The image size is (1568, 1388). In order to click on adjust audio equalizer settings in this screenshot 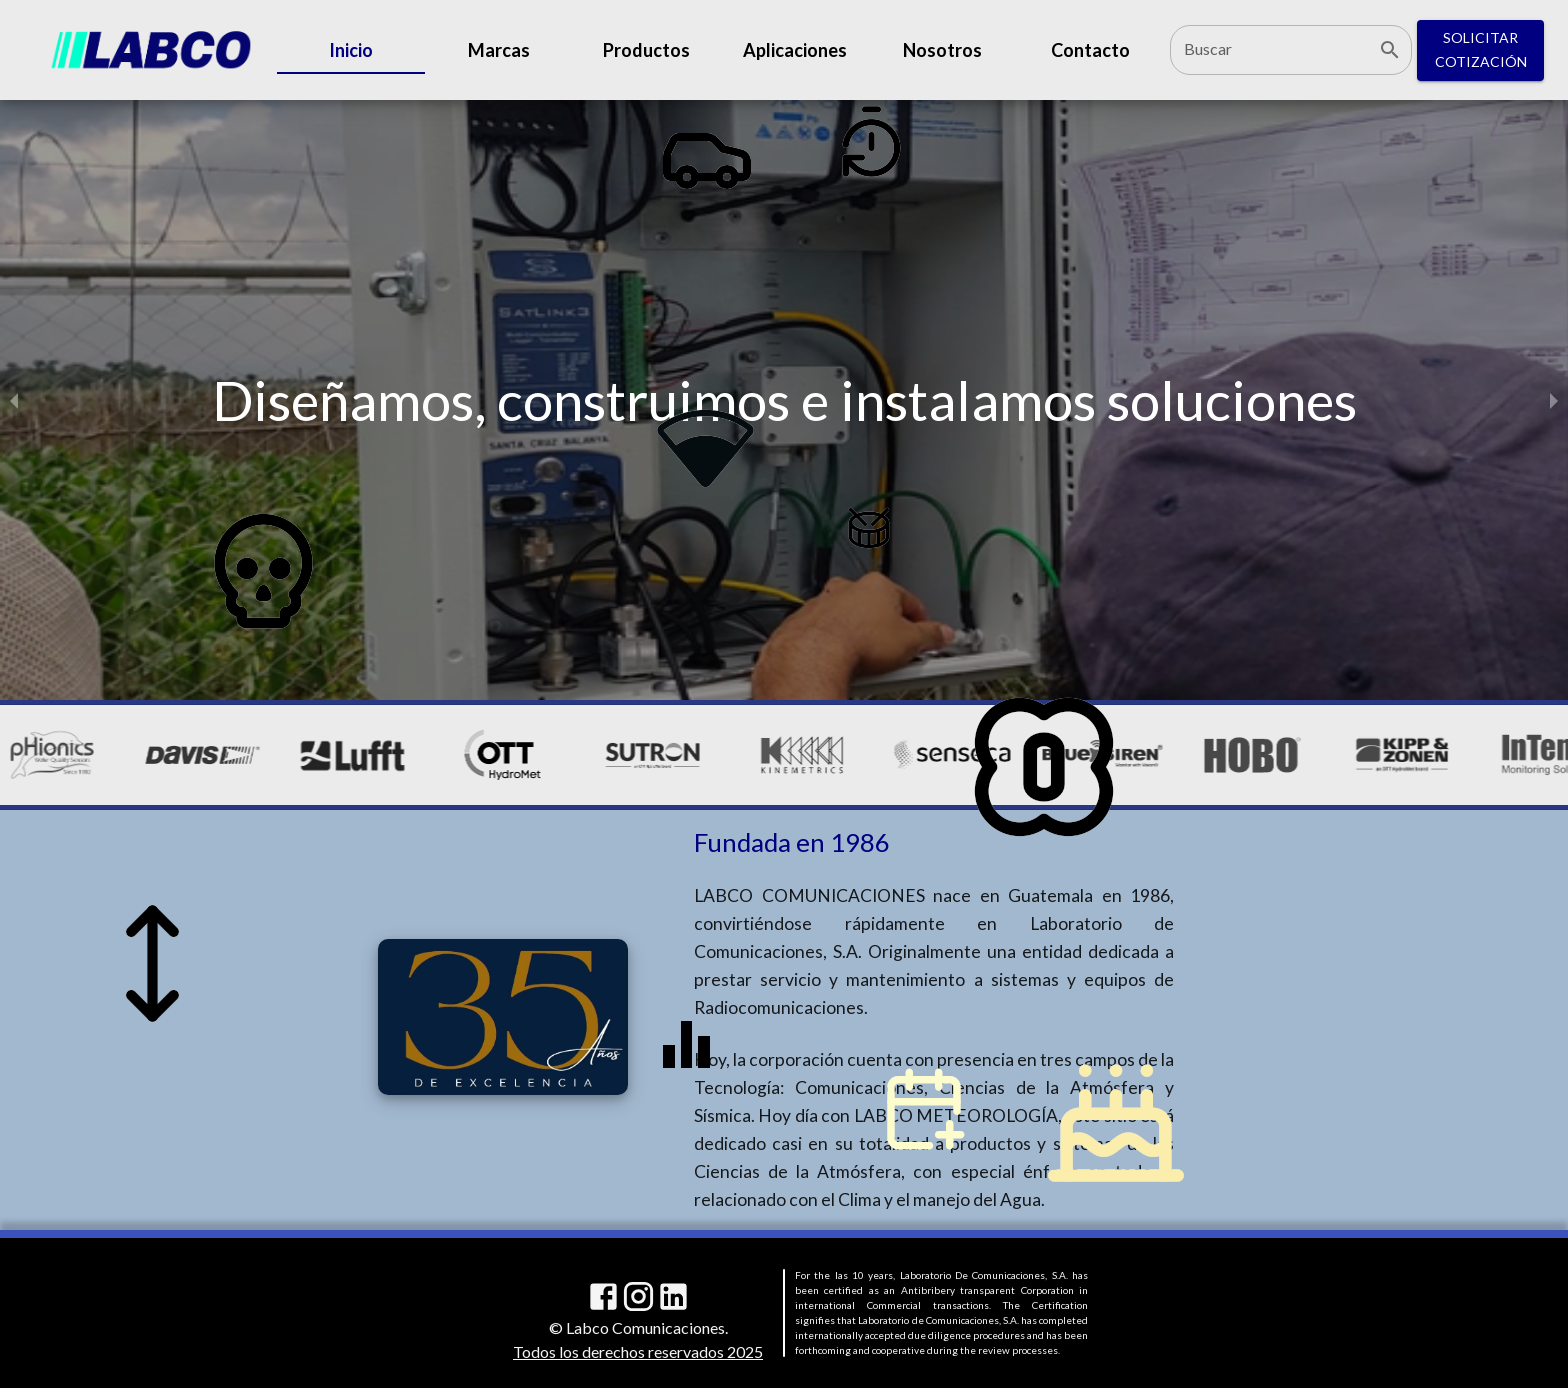, I will do `click(686, 1044)`.